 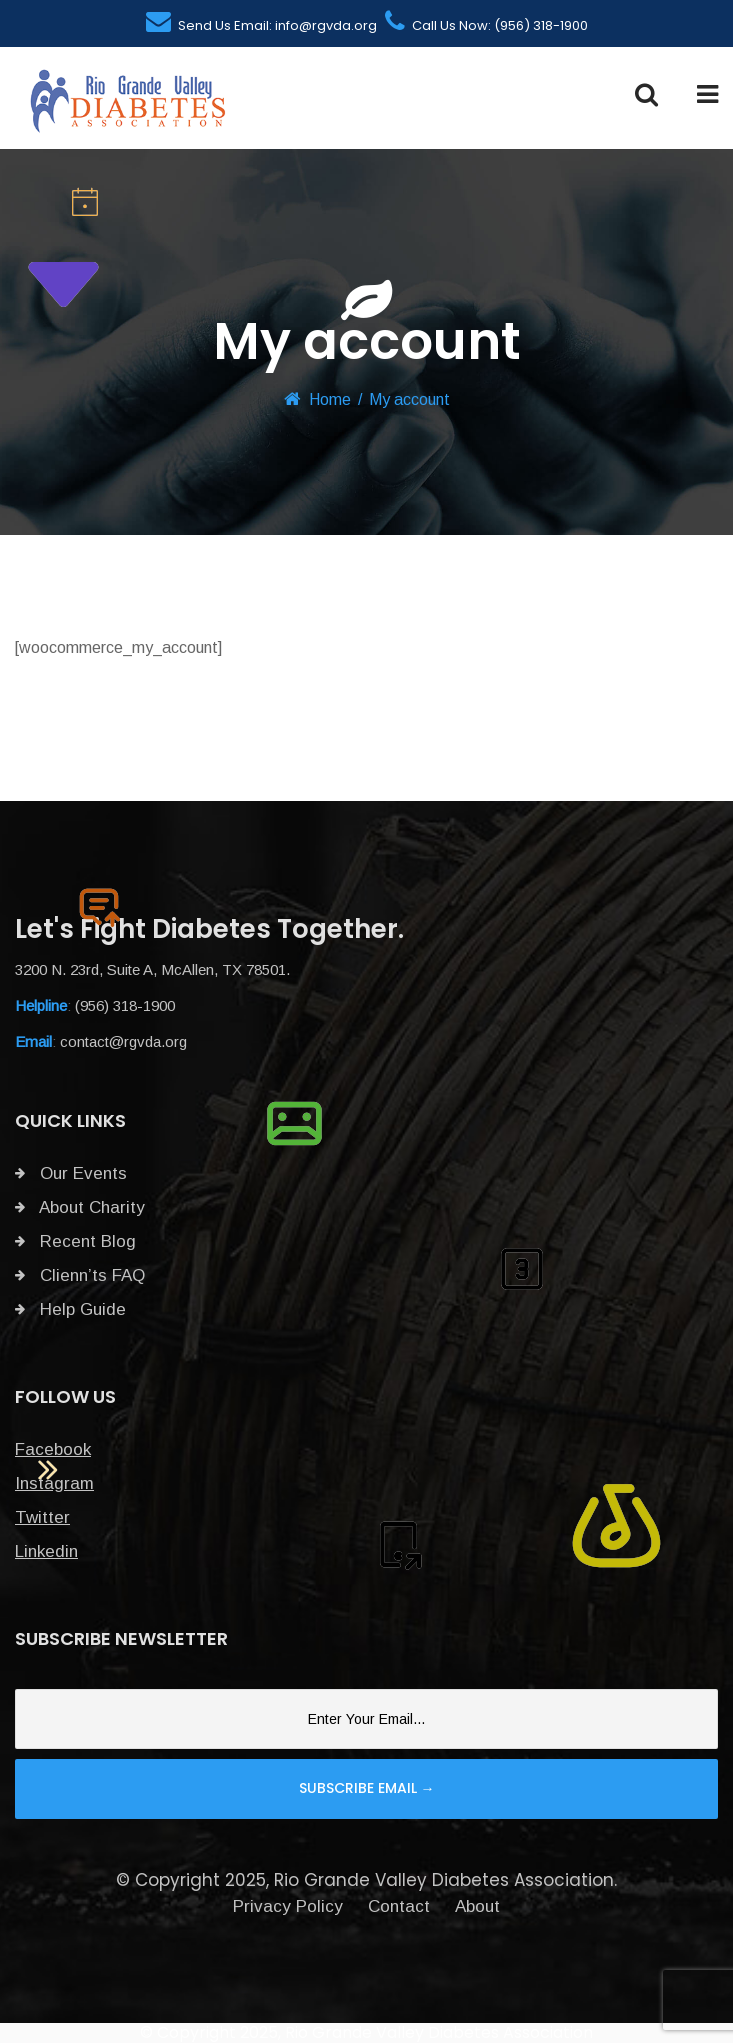 What do you see at coordinates (63, 284) in the screenshot?
I see `expand a dropdown menu` at bounding box center [63, 284].